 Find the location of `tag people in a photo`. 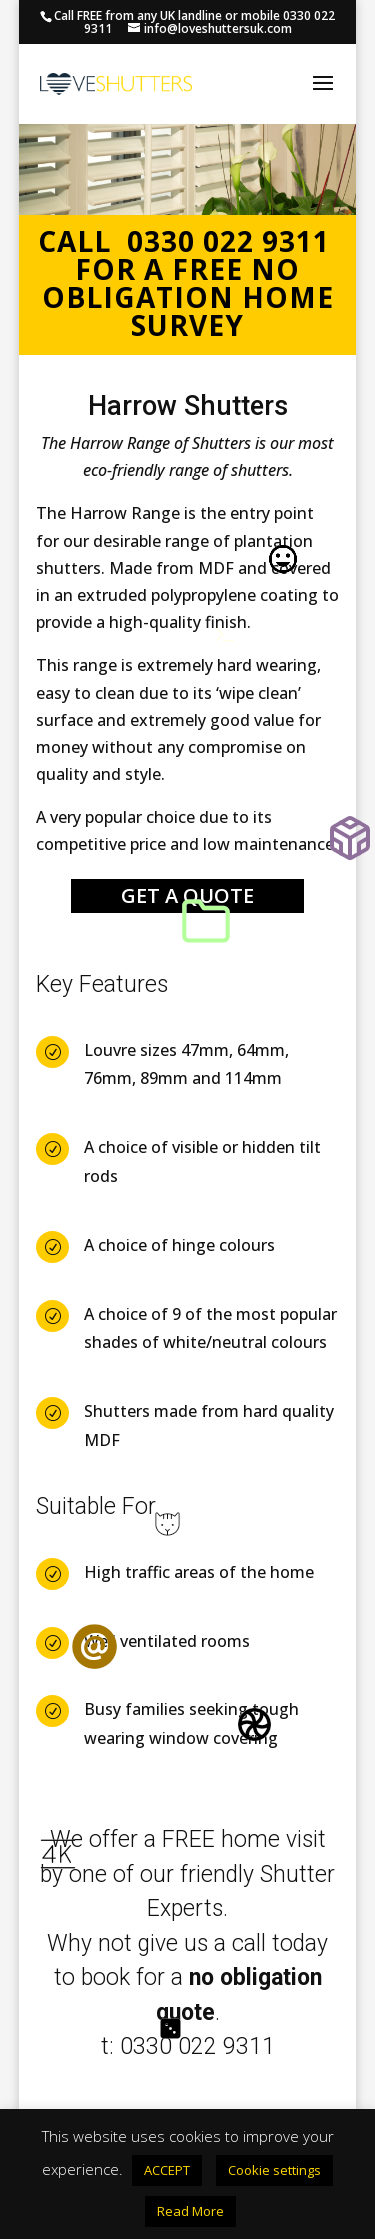

tag people in a photo is located at coordinates (283, 559).